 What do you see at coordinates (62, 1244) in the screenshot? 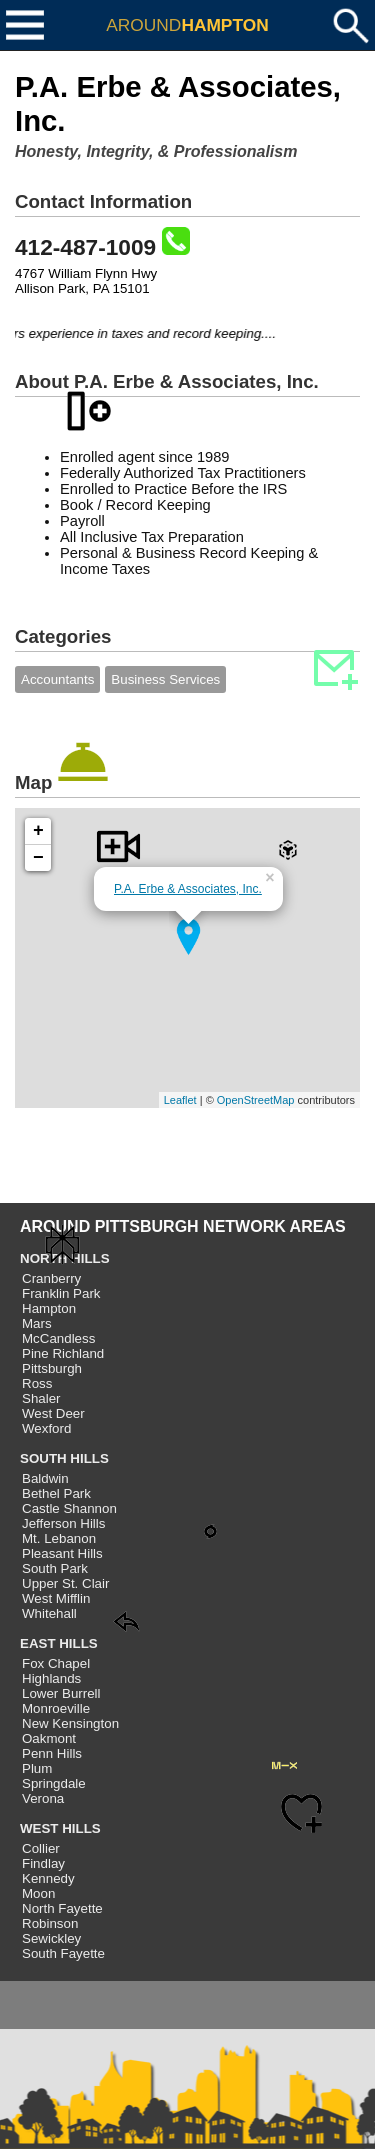
I see `open the perplexity AI app` at bounding box center [62, 1244].